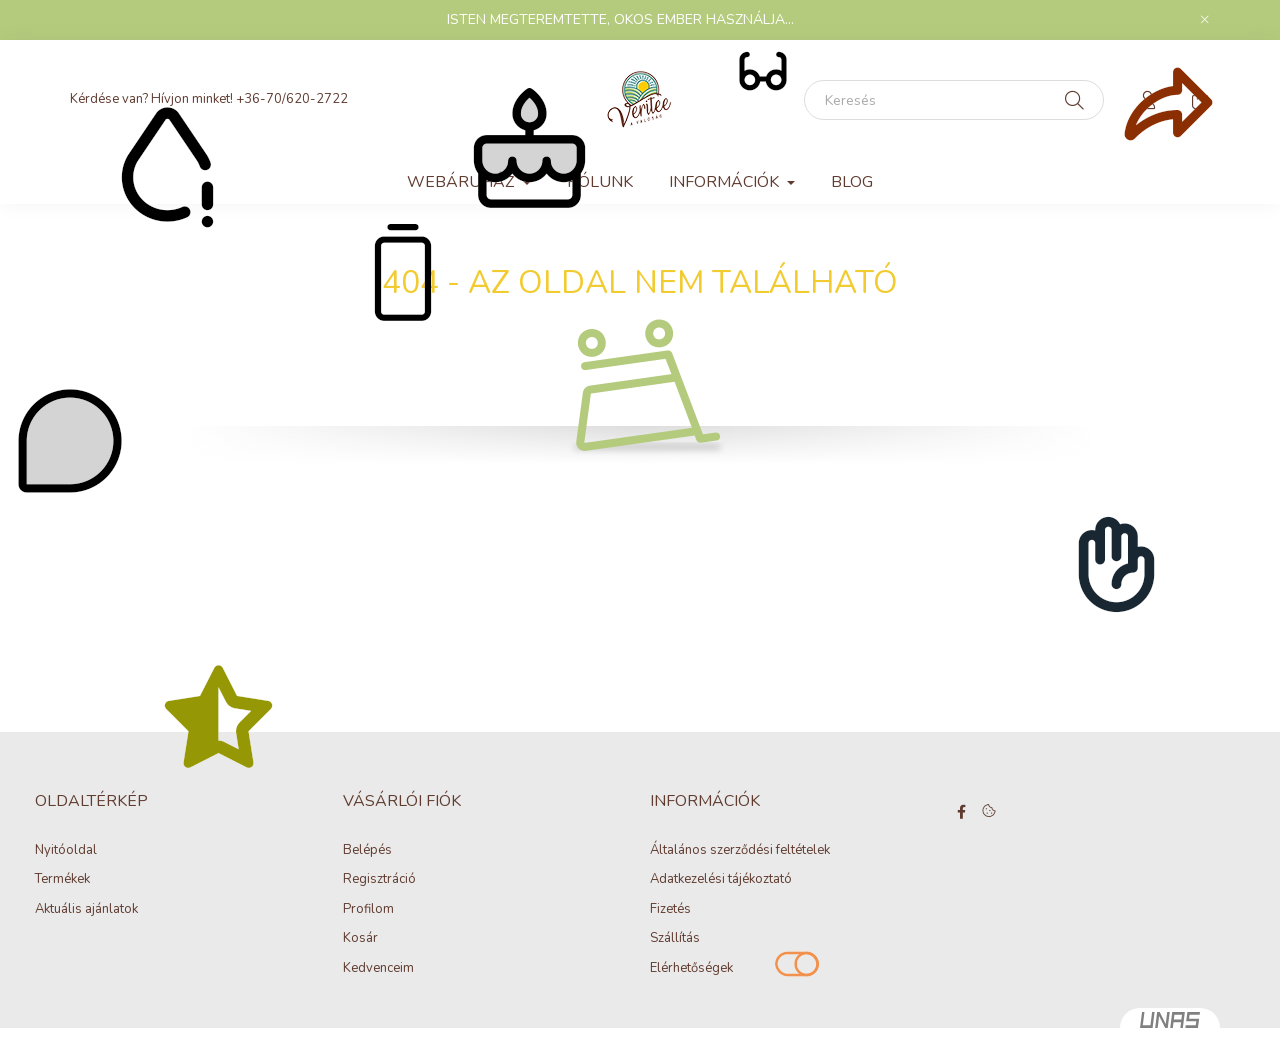  Describe the element at coordinates (167, 164) in the screenshot. I see `water or hydration warning` at that location.